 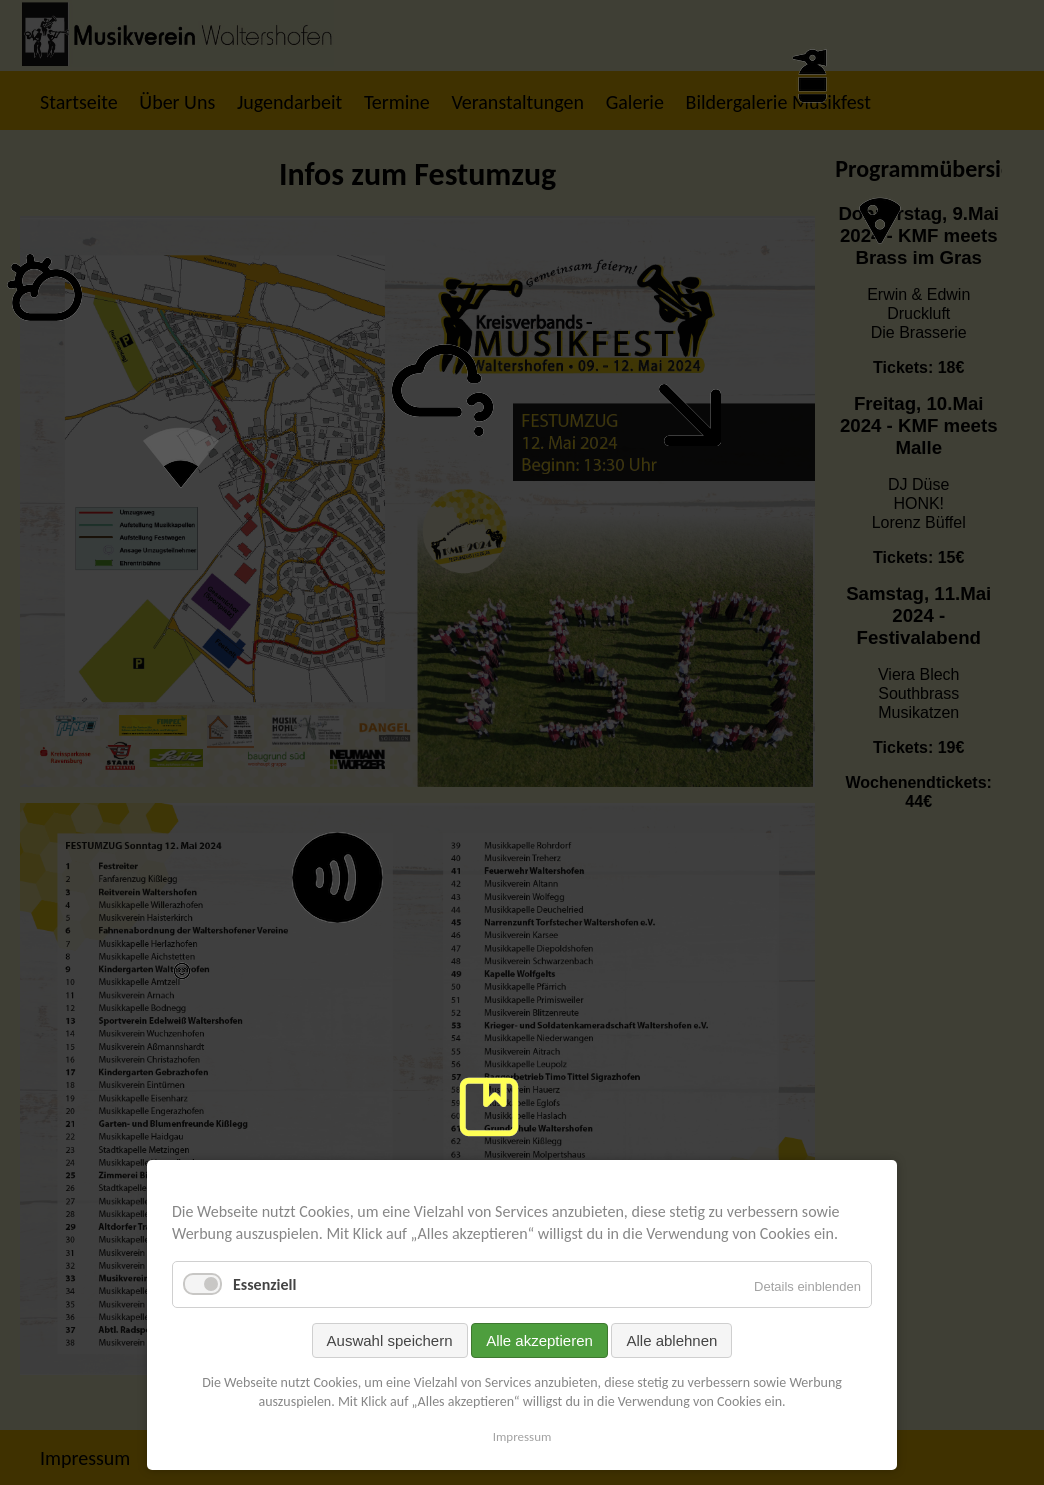 I want to click on locate fire safety equipment, so click(x=812, y=74).